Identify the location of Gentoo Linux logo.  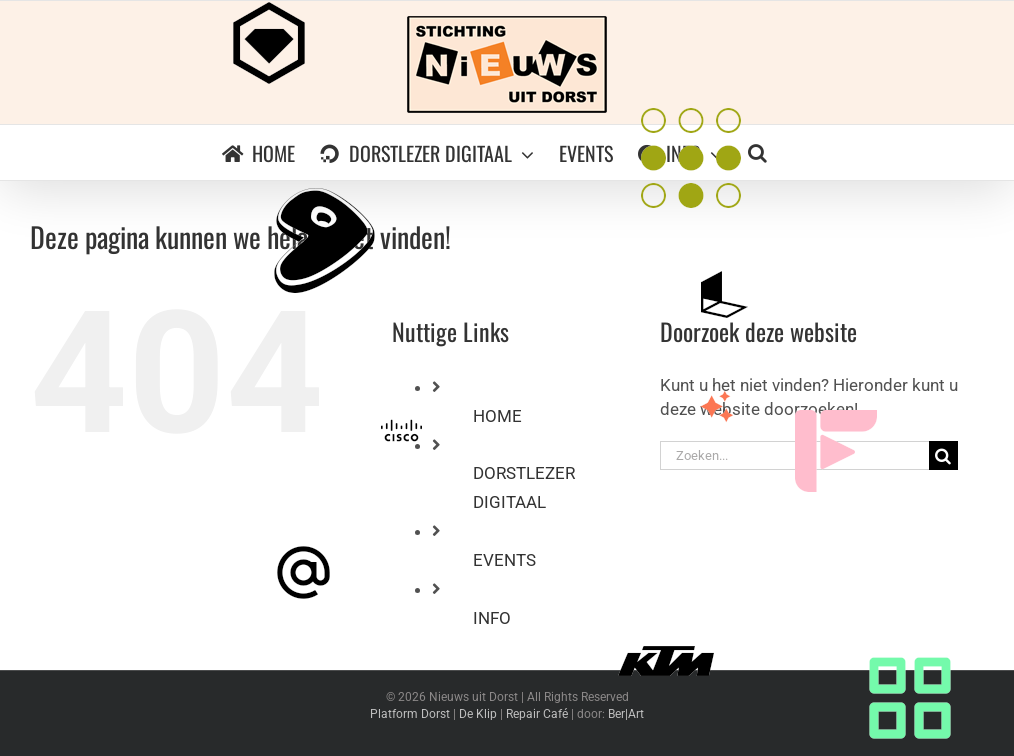
(324, 240).